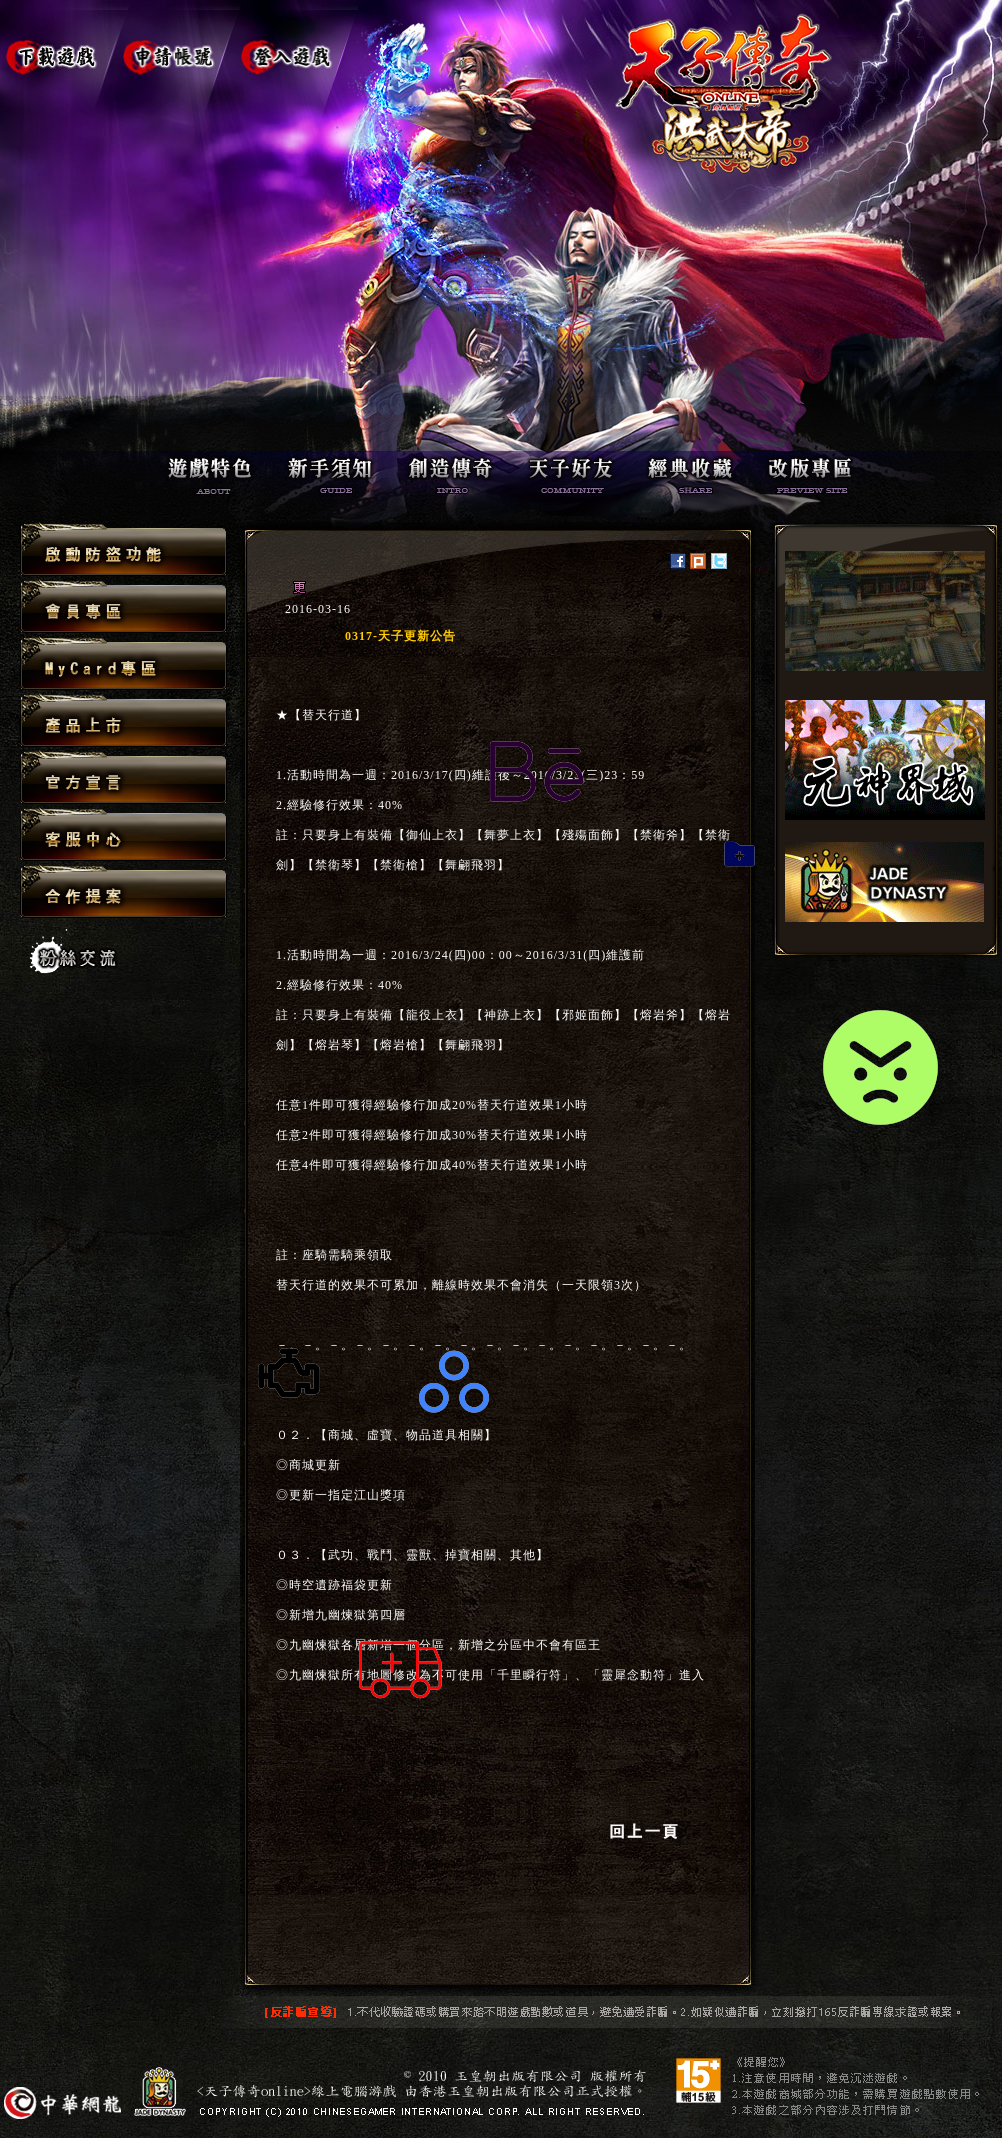 This screenshot has width=1002, height=2138. Describe the element at coordinates (739, 853) in the screenshot. I see `create a new folder` at that location.